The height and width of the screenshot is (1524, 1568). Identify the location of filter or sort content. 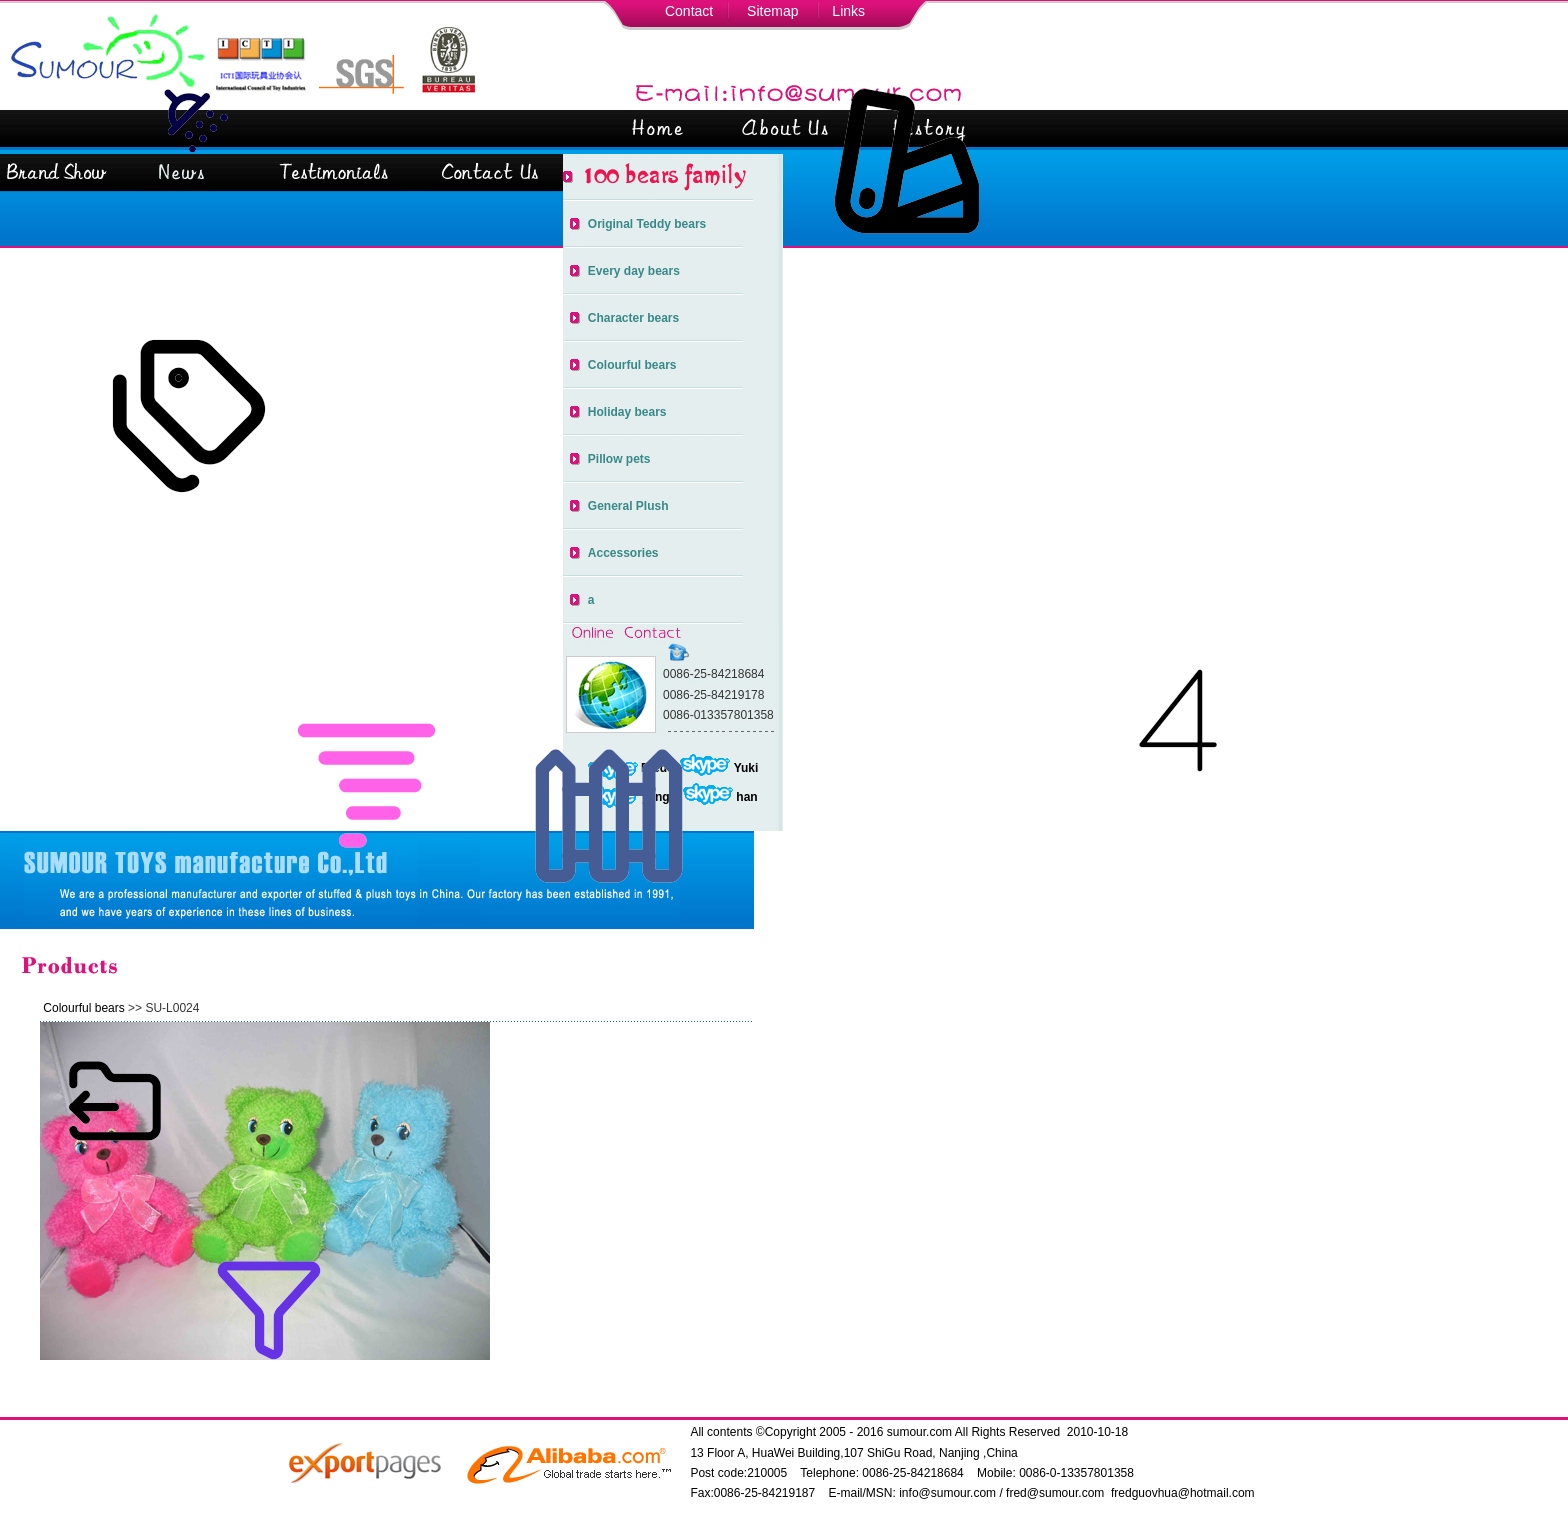
(269, 1308).